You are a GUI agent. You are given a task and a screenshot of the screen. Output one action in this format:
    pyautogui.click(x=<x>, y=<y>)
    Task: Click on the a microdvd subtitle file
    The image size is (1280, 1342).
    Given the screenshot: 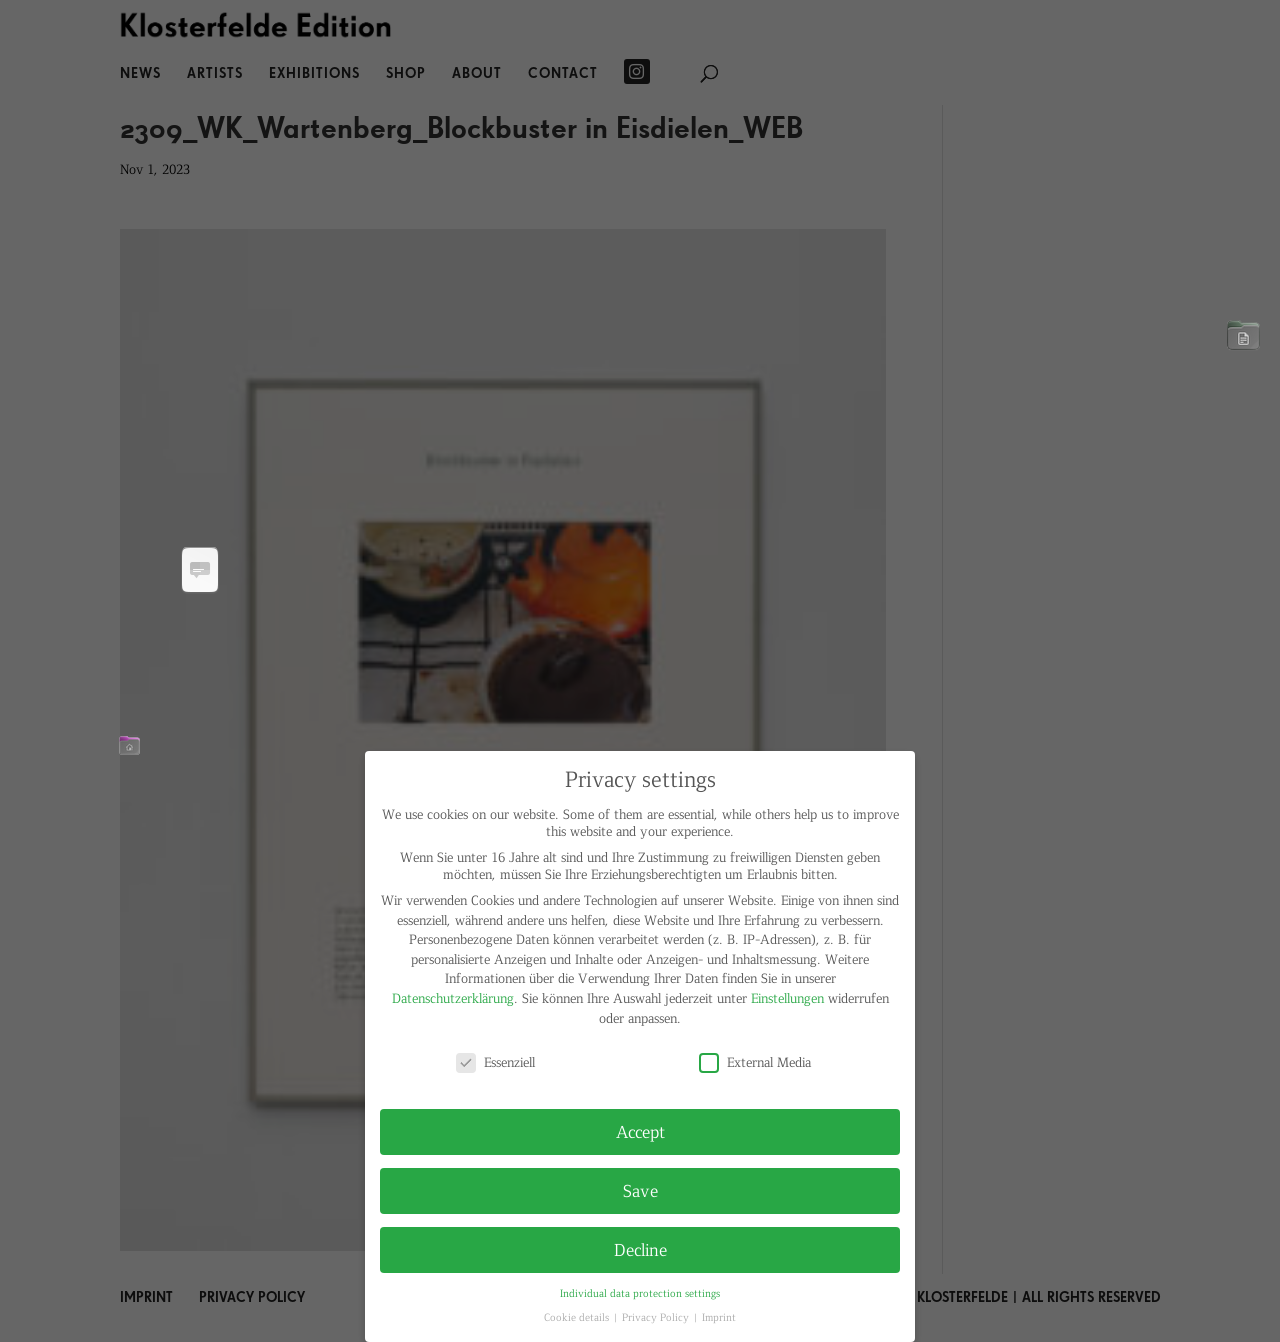 What is the action you would take?
    pyautogui.click(x=200, y=570)
    